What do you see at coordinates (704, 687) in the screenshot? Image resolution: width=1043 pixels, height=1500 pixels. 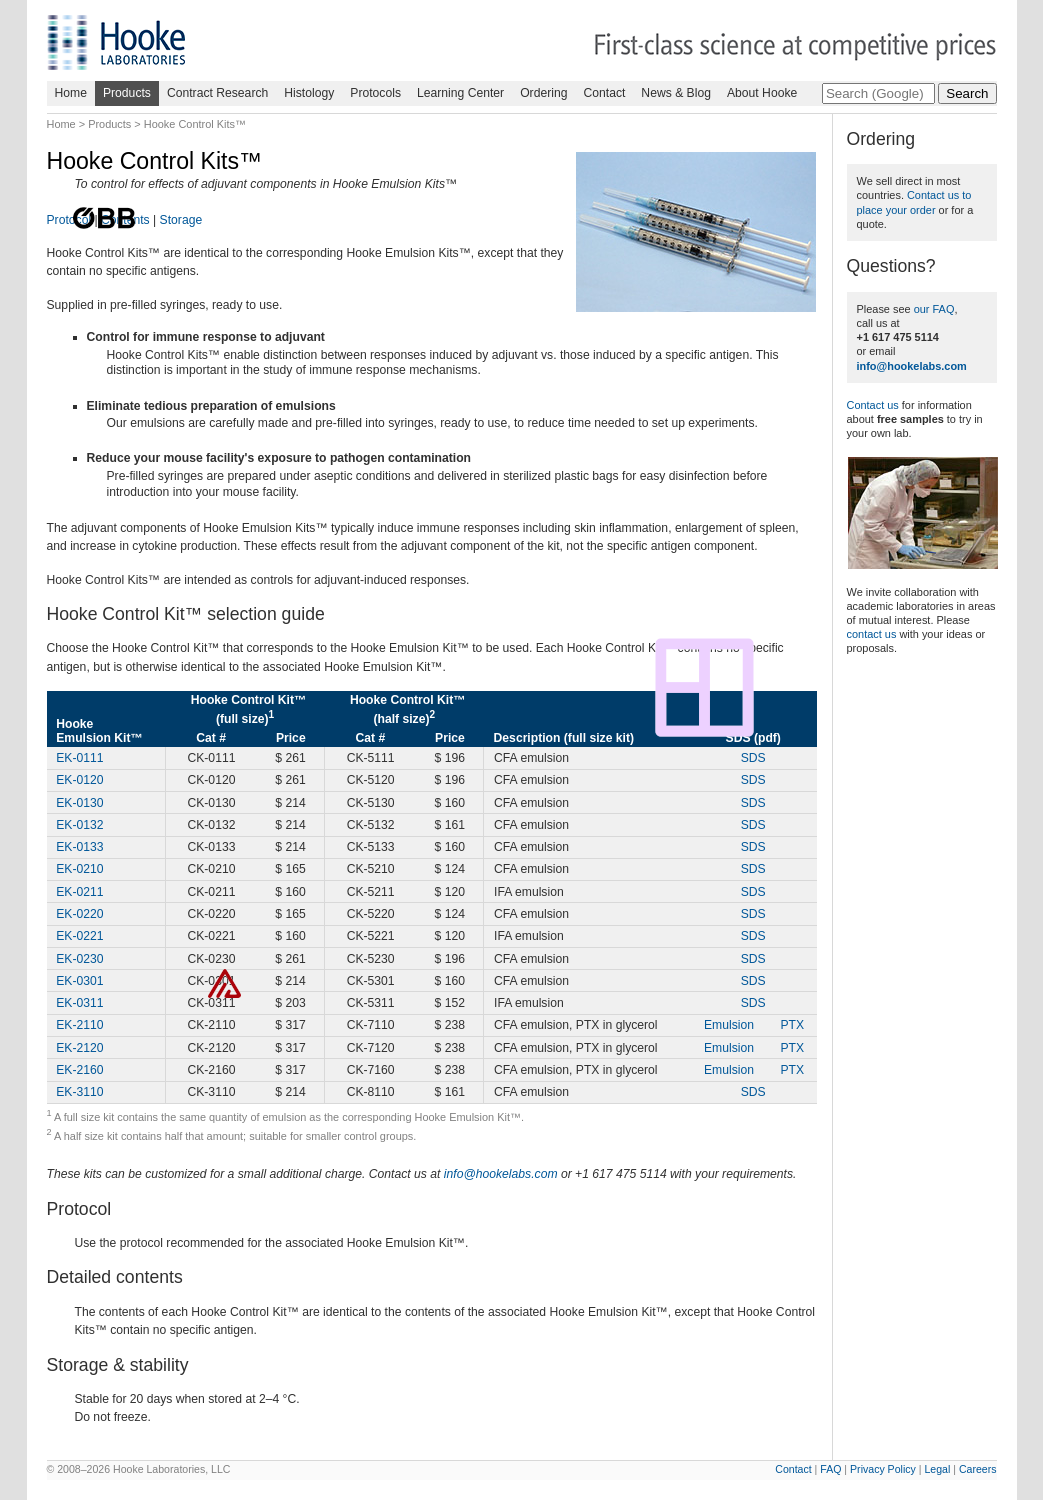 I see `switch to grid layout view` at bounding box center [704, 687].